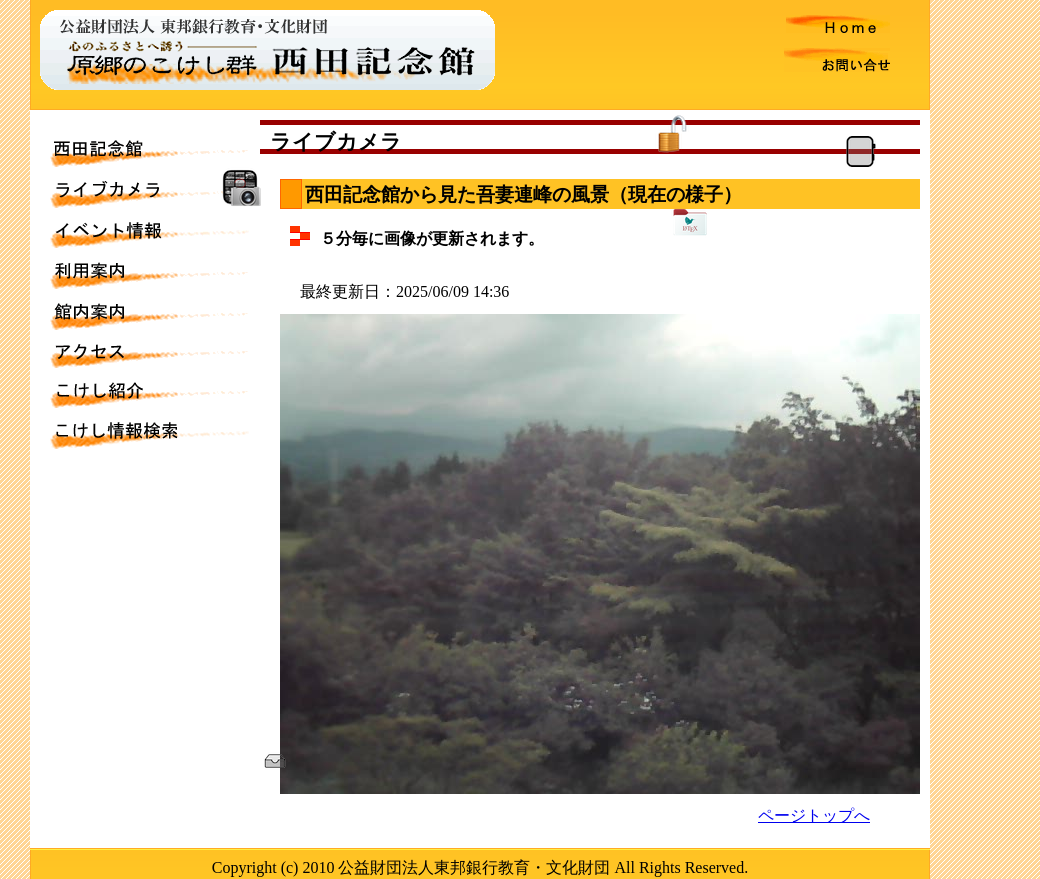  Describe the element at coordinates (672, 134) in the screenshot. I see `indicates an unlocked or unsecured item` at that location.